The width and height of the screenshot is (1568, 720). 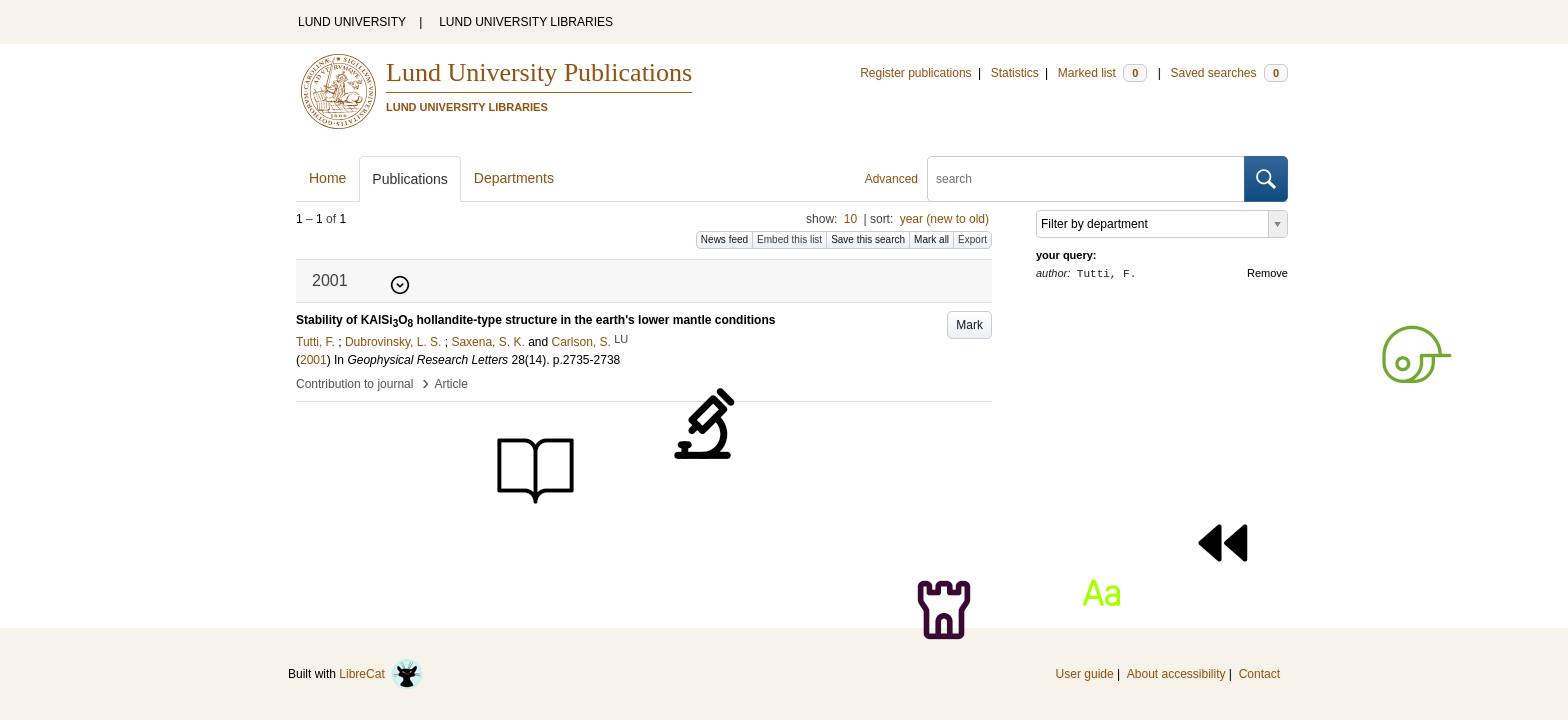 What do you see at coordinates (944, 610) in the screenshot?
I see `access castle or fortress-themed game` at bounding box center [944, 610].